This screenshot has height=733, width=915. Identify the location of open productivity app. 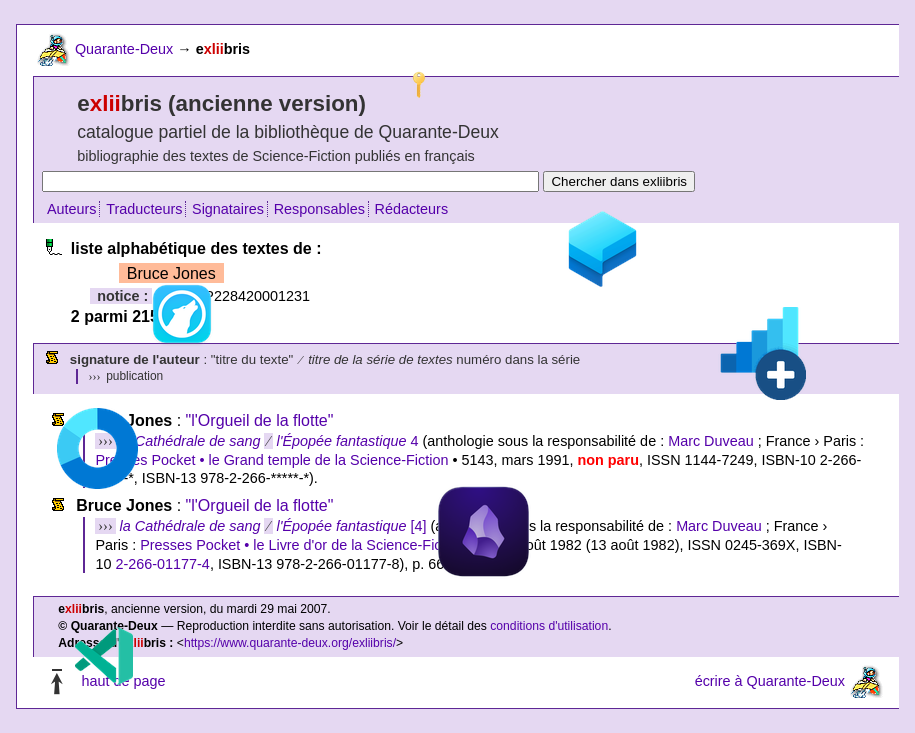
(97, 448).